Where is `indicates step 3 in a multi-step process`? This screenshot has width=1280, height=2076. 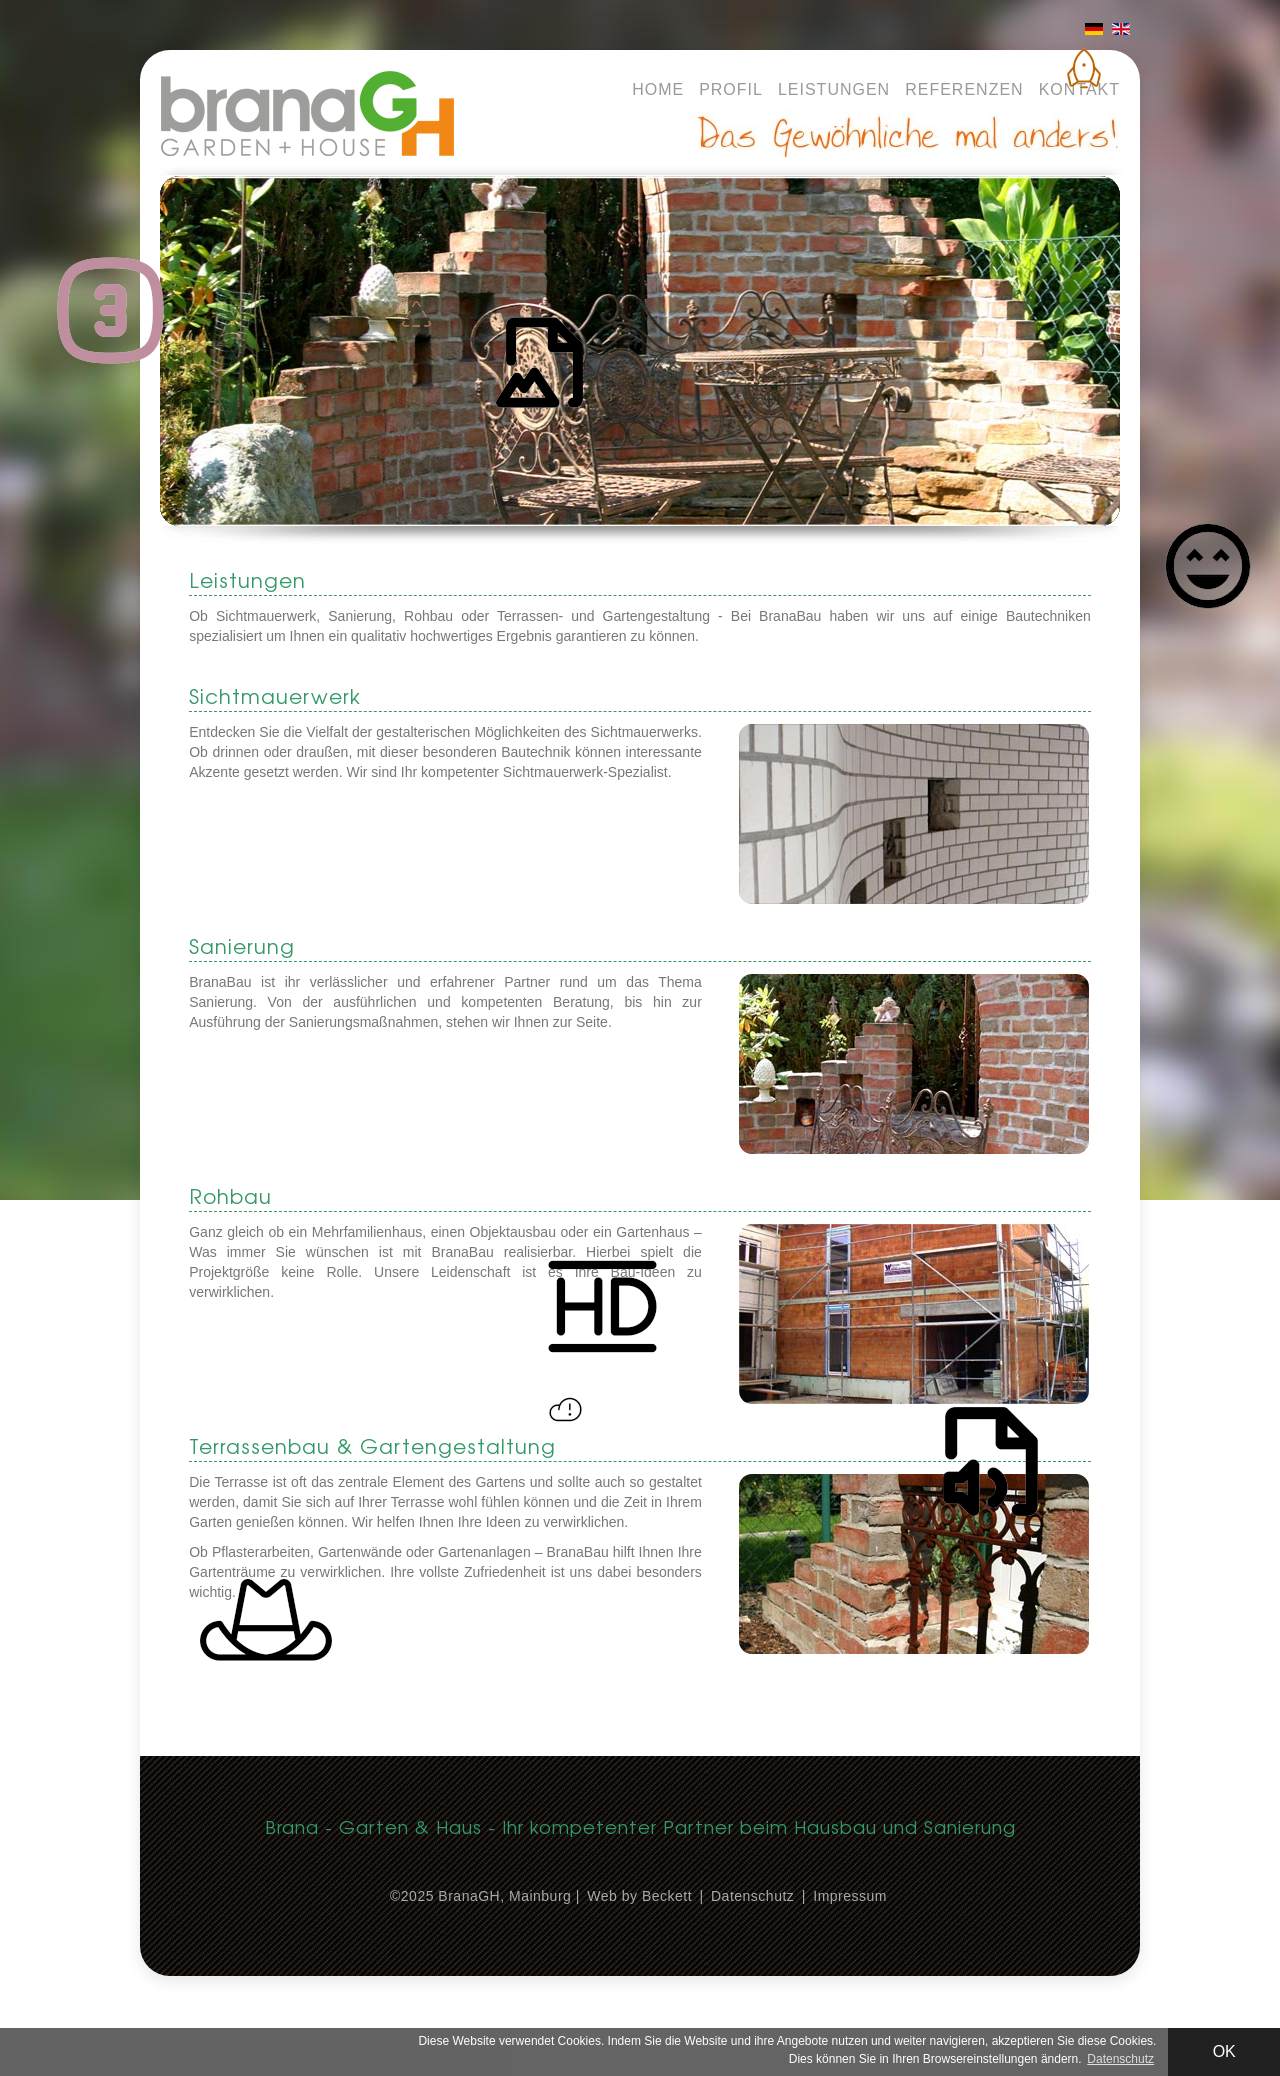
indicates step 3 in a multi-step process is located at coordinates (110, 310).